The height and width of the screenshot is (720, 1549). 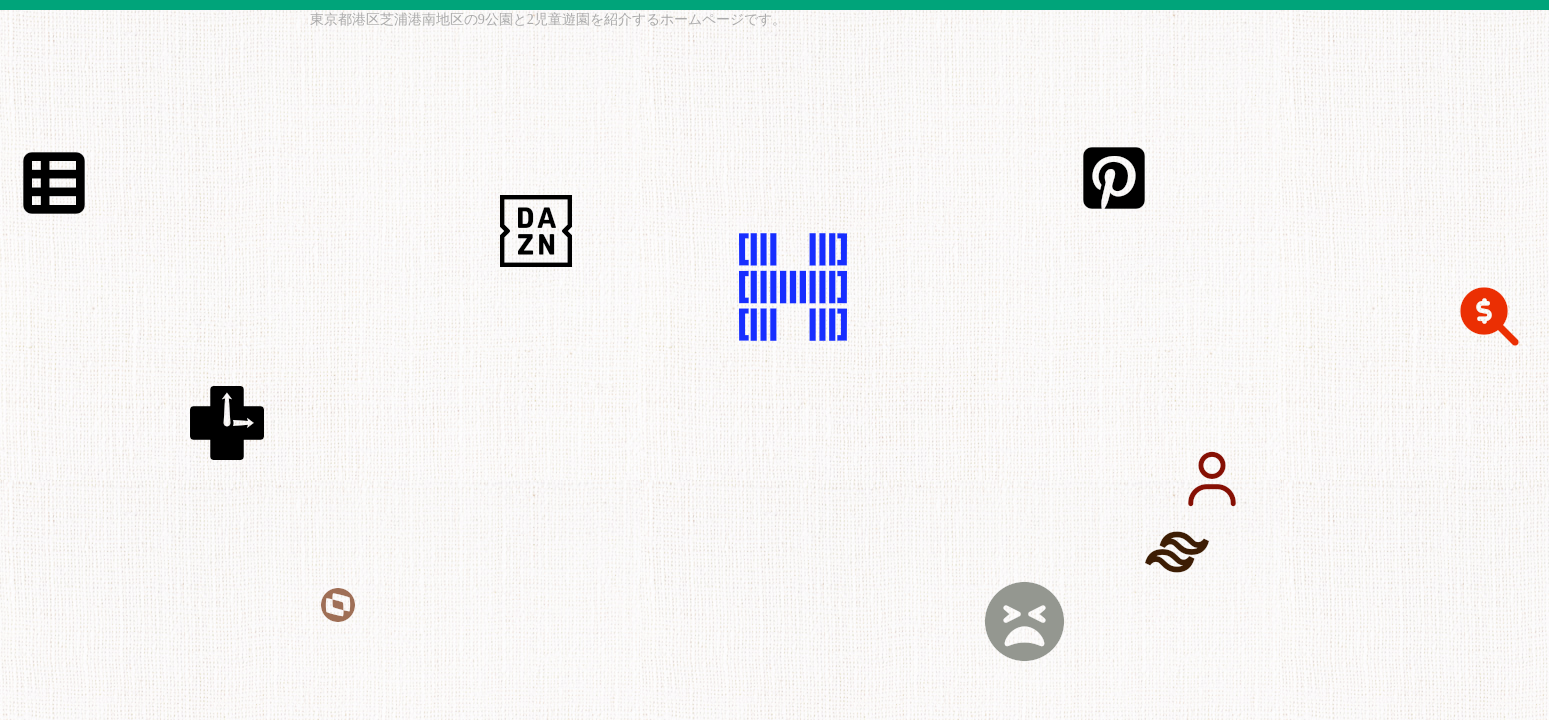 I want to click on launch htop system monitoring application, so click(x=793, y=287).